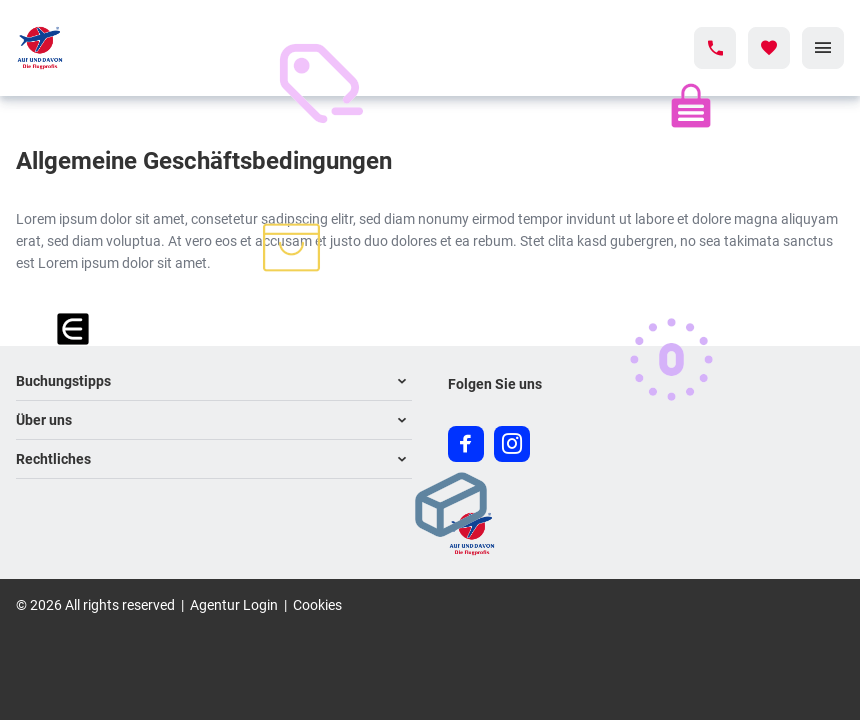 The height and width of the screenshot is (720, 860). Describe the element at coordinates (451, 501) in the screenshot. I see `view 3D object or model` at that location.